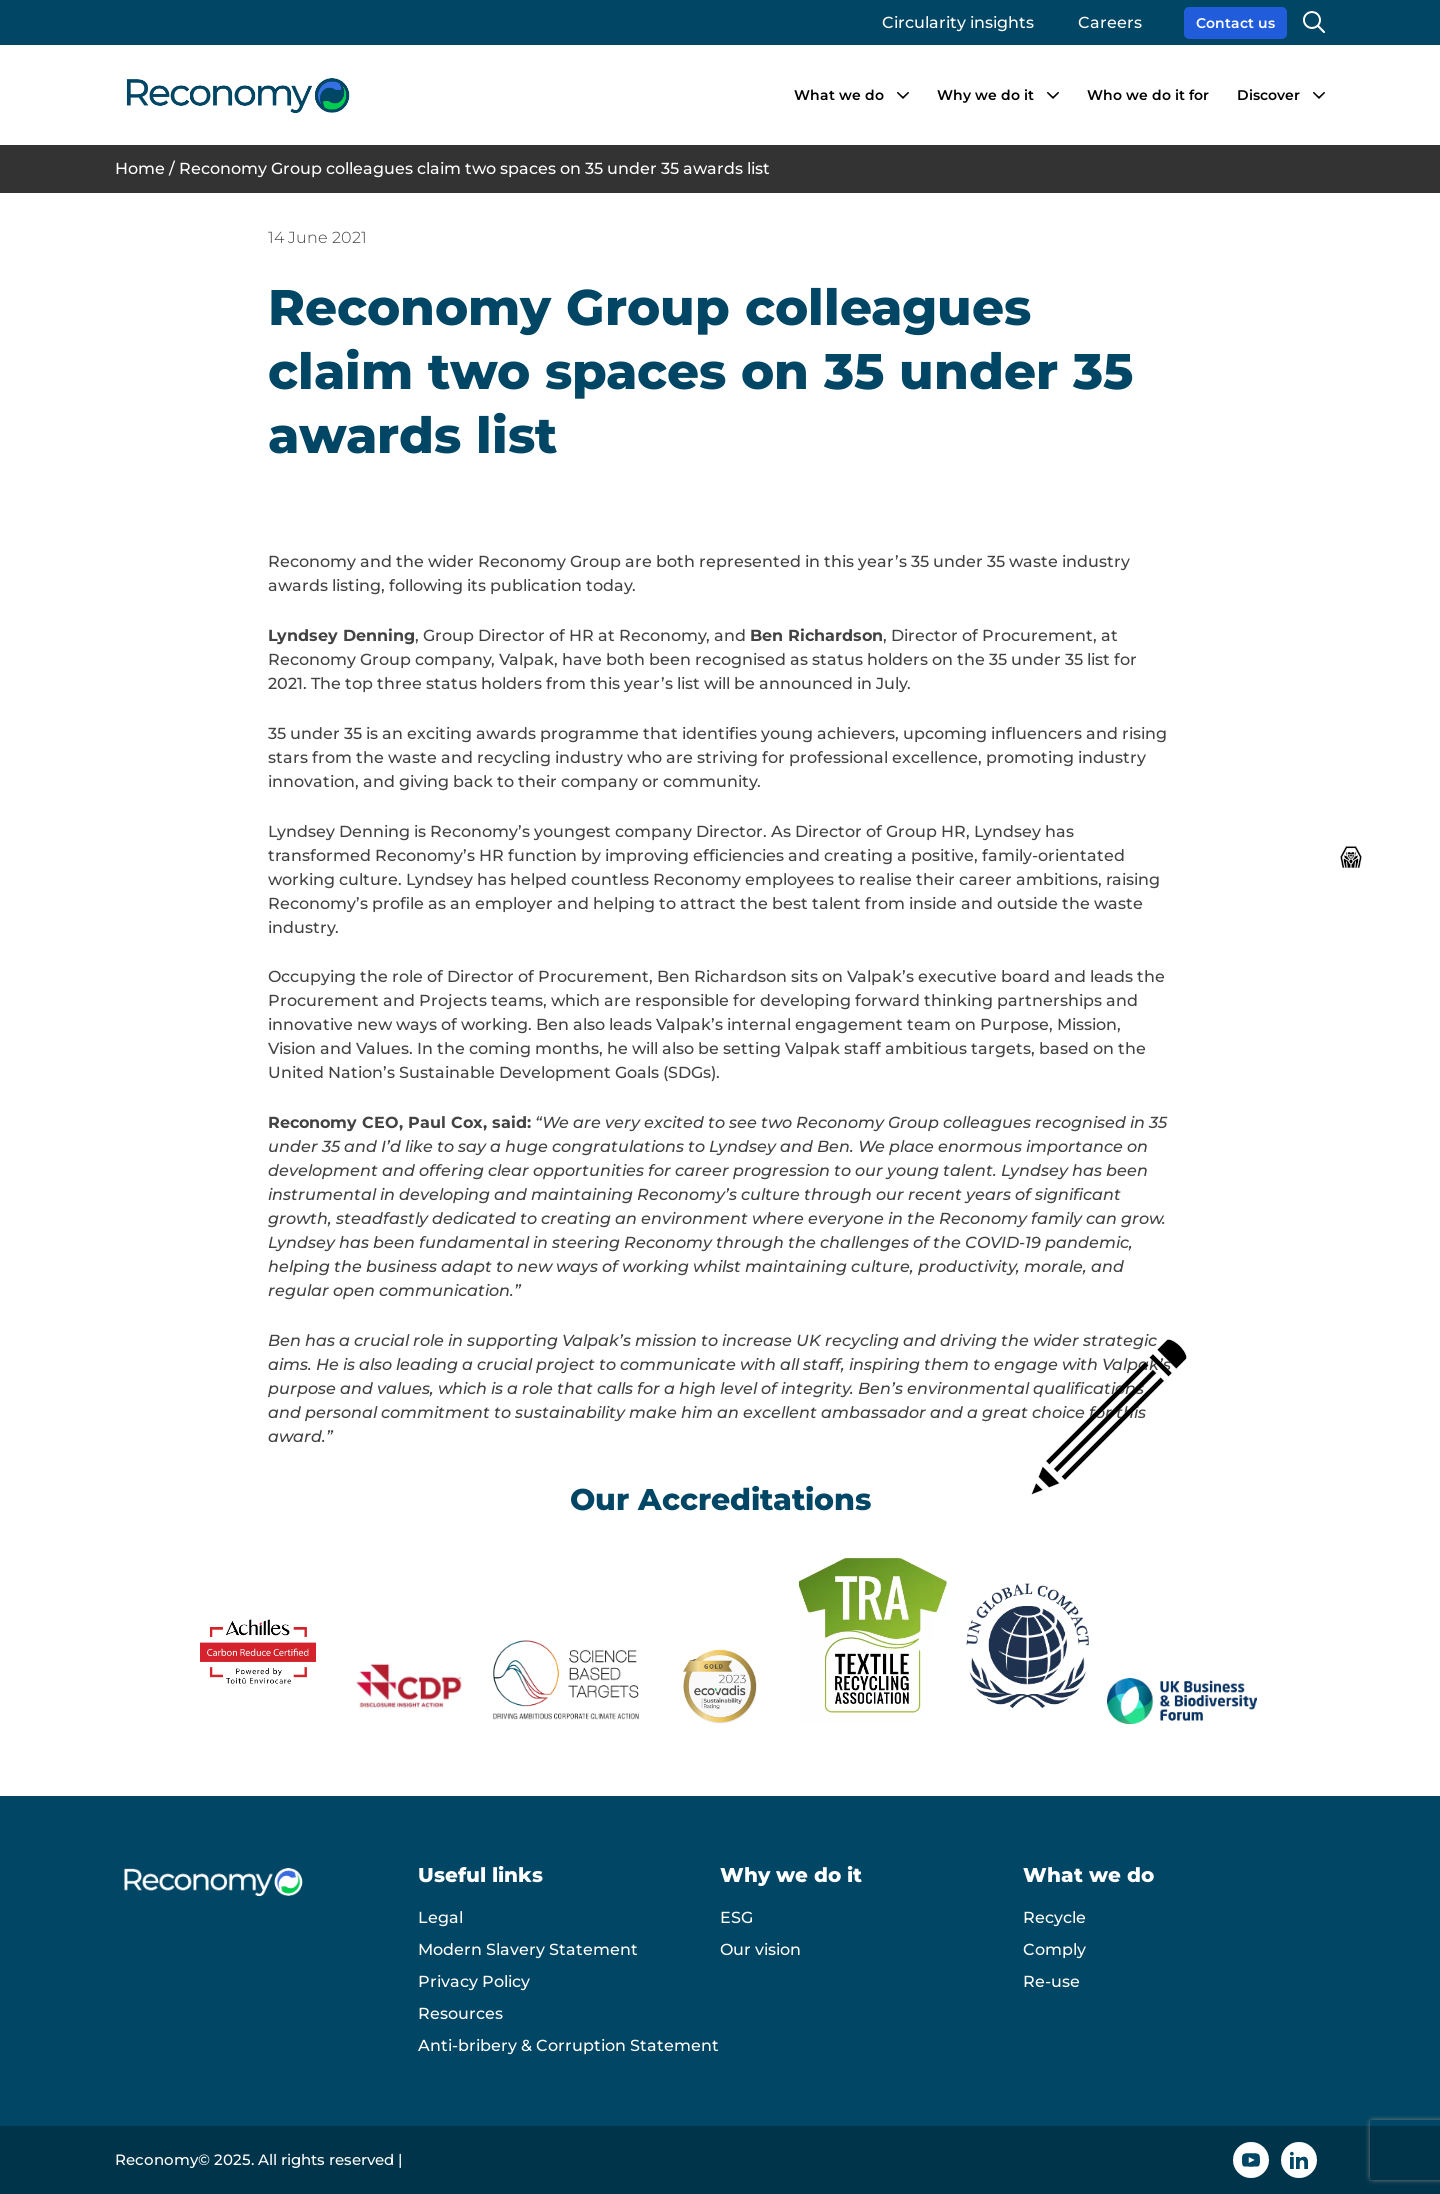 The image size is (1440, 2194). I want to click on vampire character or enemy type in a game, so click(1351, 857).